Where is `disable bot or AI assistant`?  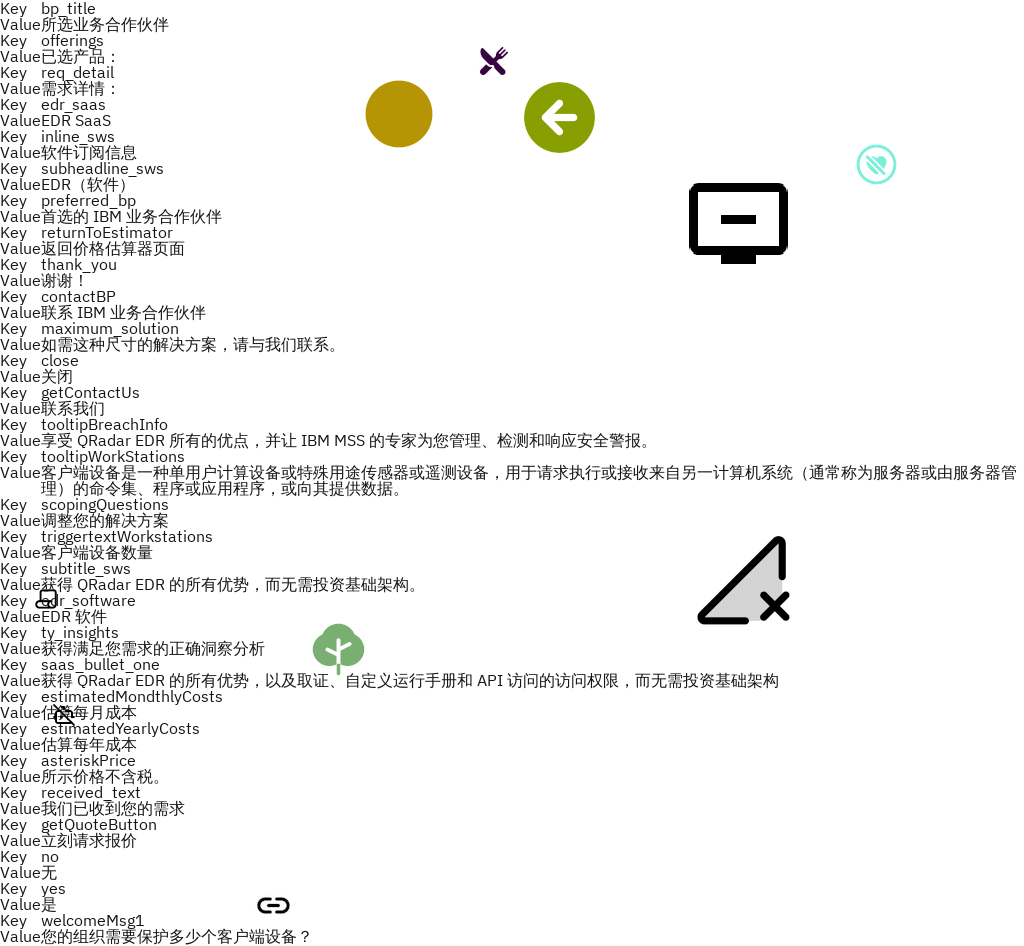 disable bot or AI assistant is located at coordinates (64, 715).